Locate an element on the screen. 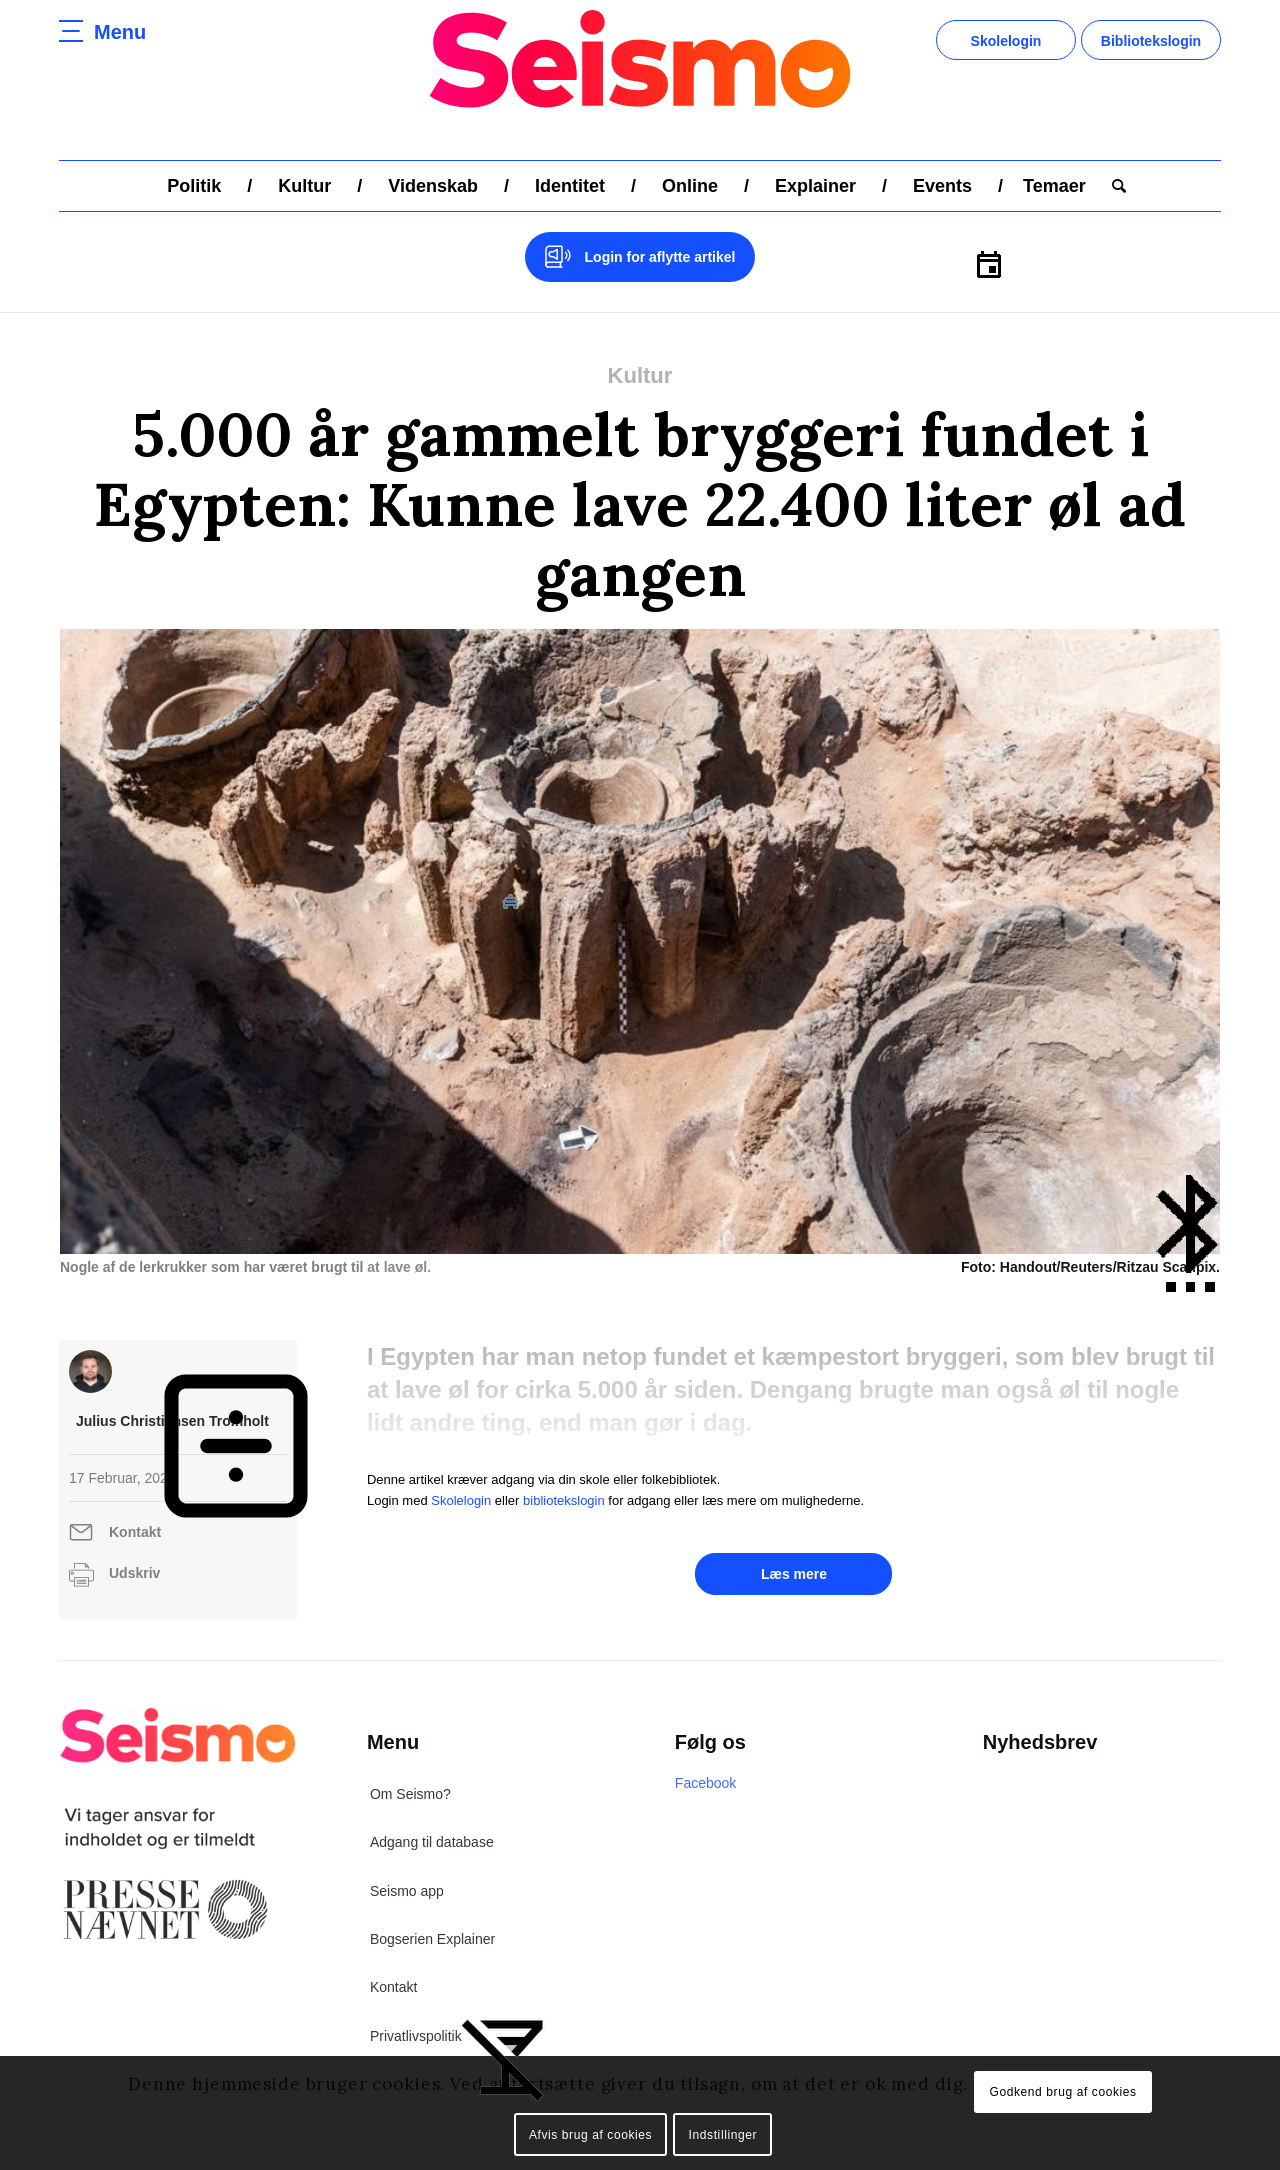  perform a division calculation is located at coordinates (236, 1446).